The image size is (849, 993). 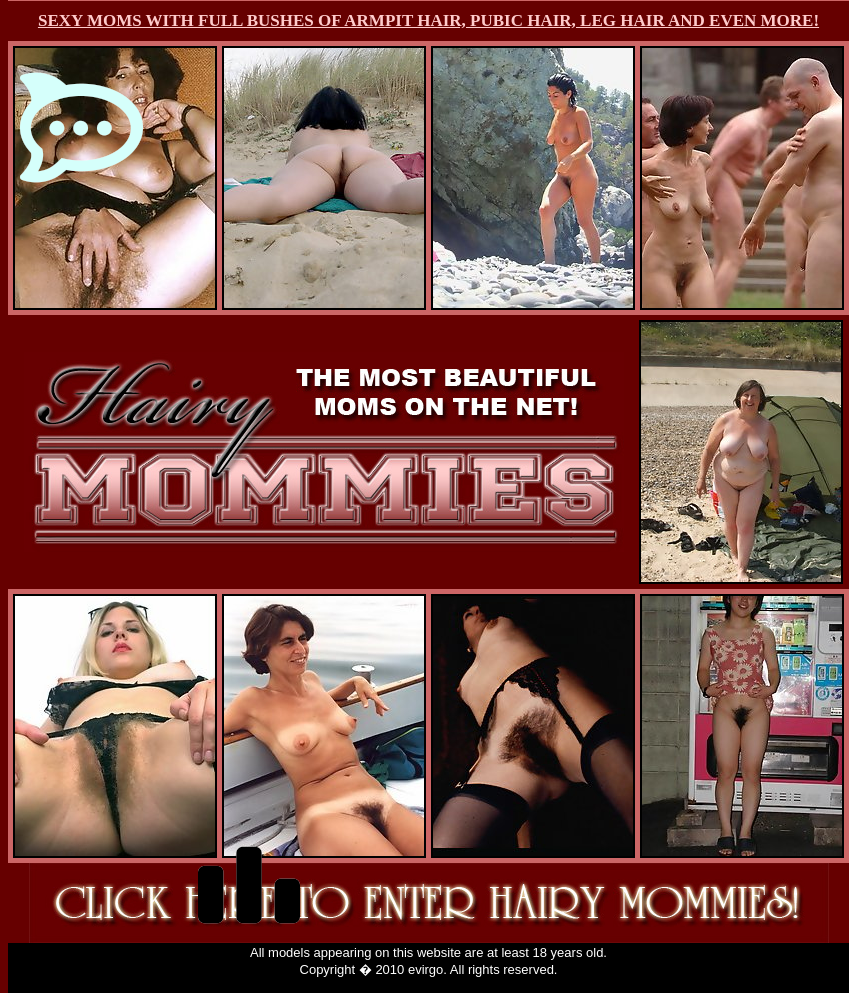 I want to click on visit codeforces competitive programming platform, so click(x=249, y=885).